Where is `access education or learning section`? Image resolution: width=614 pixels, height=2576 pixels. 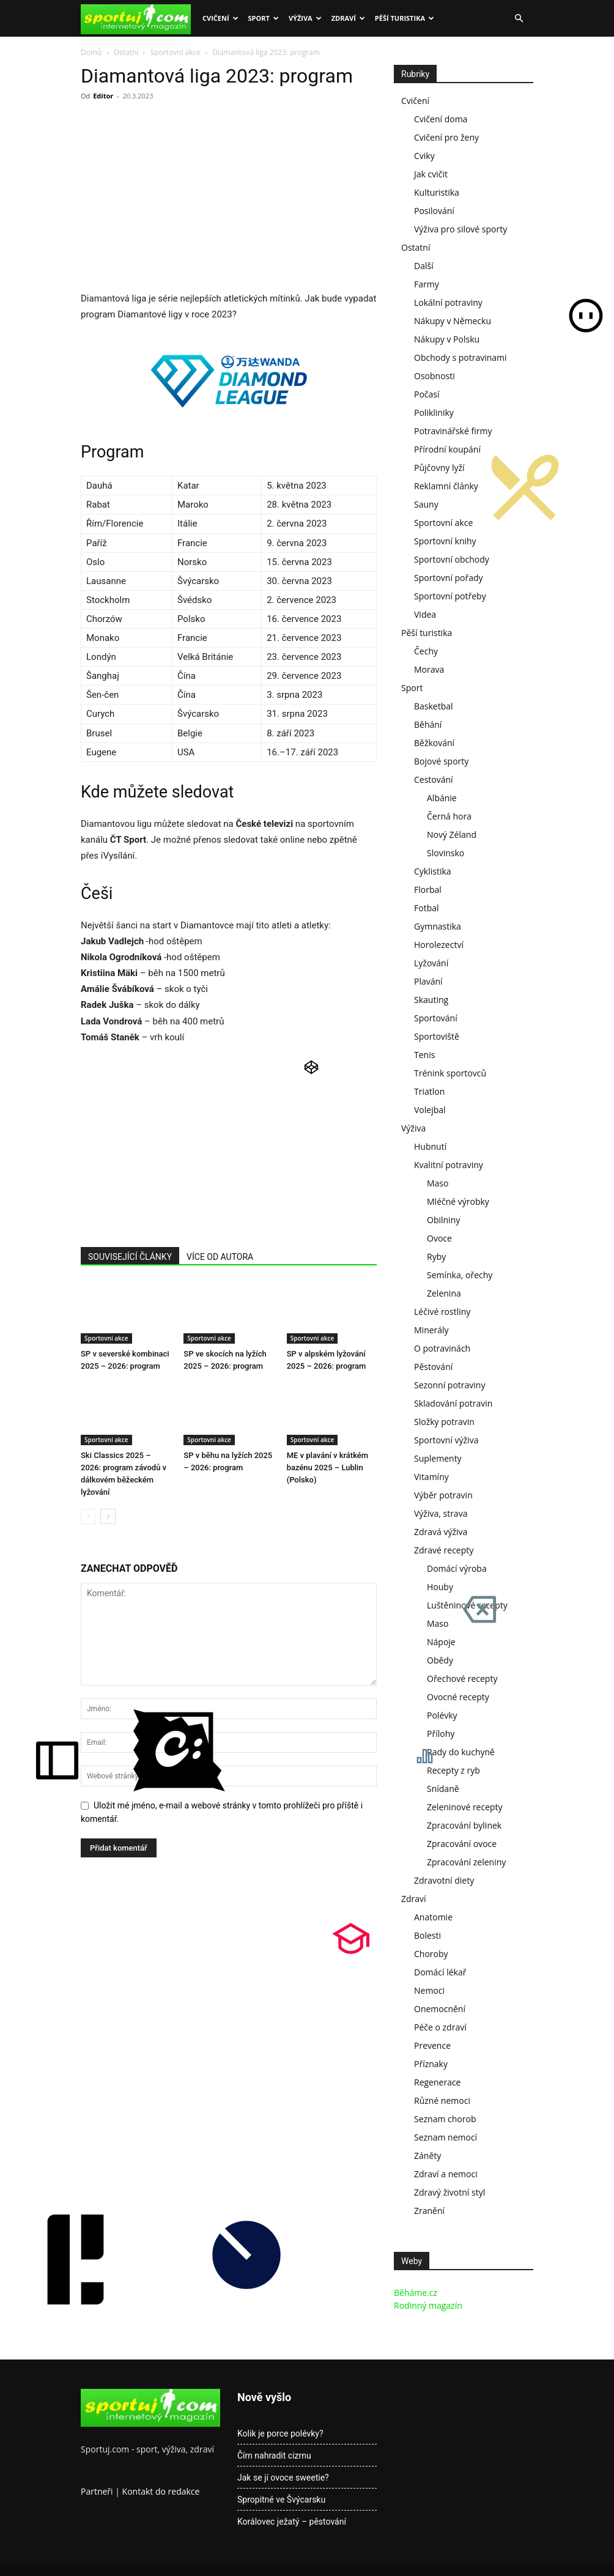 access education or learning section is located at coordinates (350, 1938).